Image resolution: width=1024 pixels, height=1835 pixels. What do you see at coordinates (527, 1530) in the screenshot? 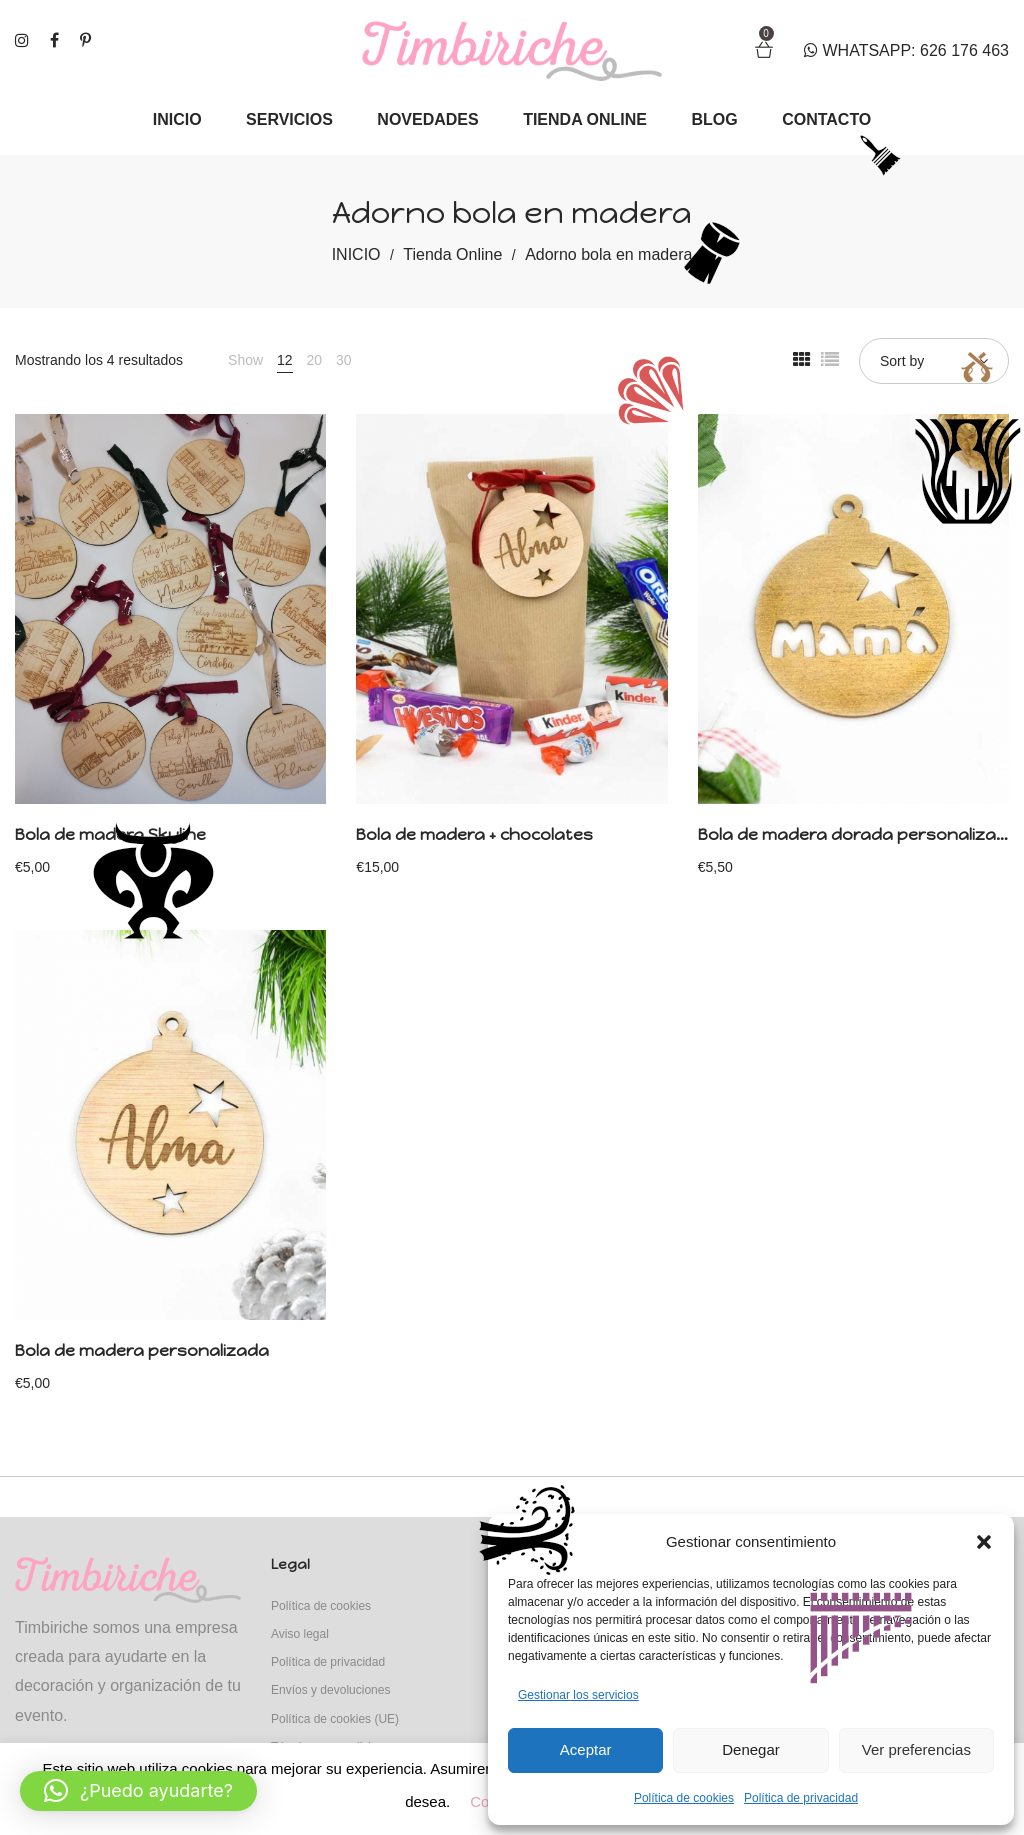
I see `indicates sandstorm or dust storm weather condition` at bounding box center [527, 1530].